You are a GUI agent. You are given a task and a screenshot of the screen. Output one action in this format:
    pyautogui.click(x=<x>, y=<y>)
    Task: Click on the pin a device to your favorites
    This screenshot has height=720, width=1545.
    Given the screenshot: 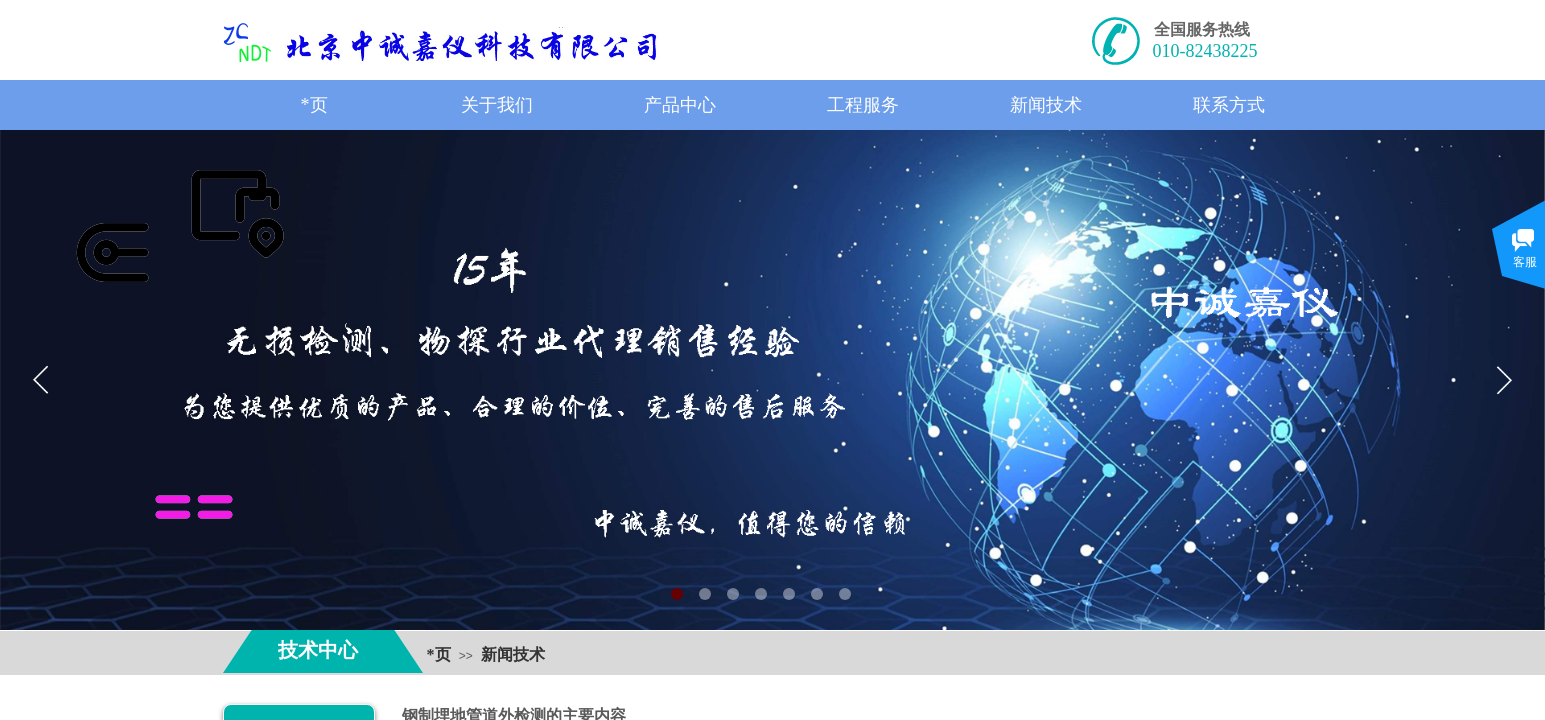 What is the action you would take?
    pyautogui.click(x=235, y=209)
    